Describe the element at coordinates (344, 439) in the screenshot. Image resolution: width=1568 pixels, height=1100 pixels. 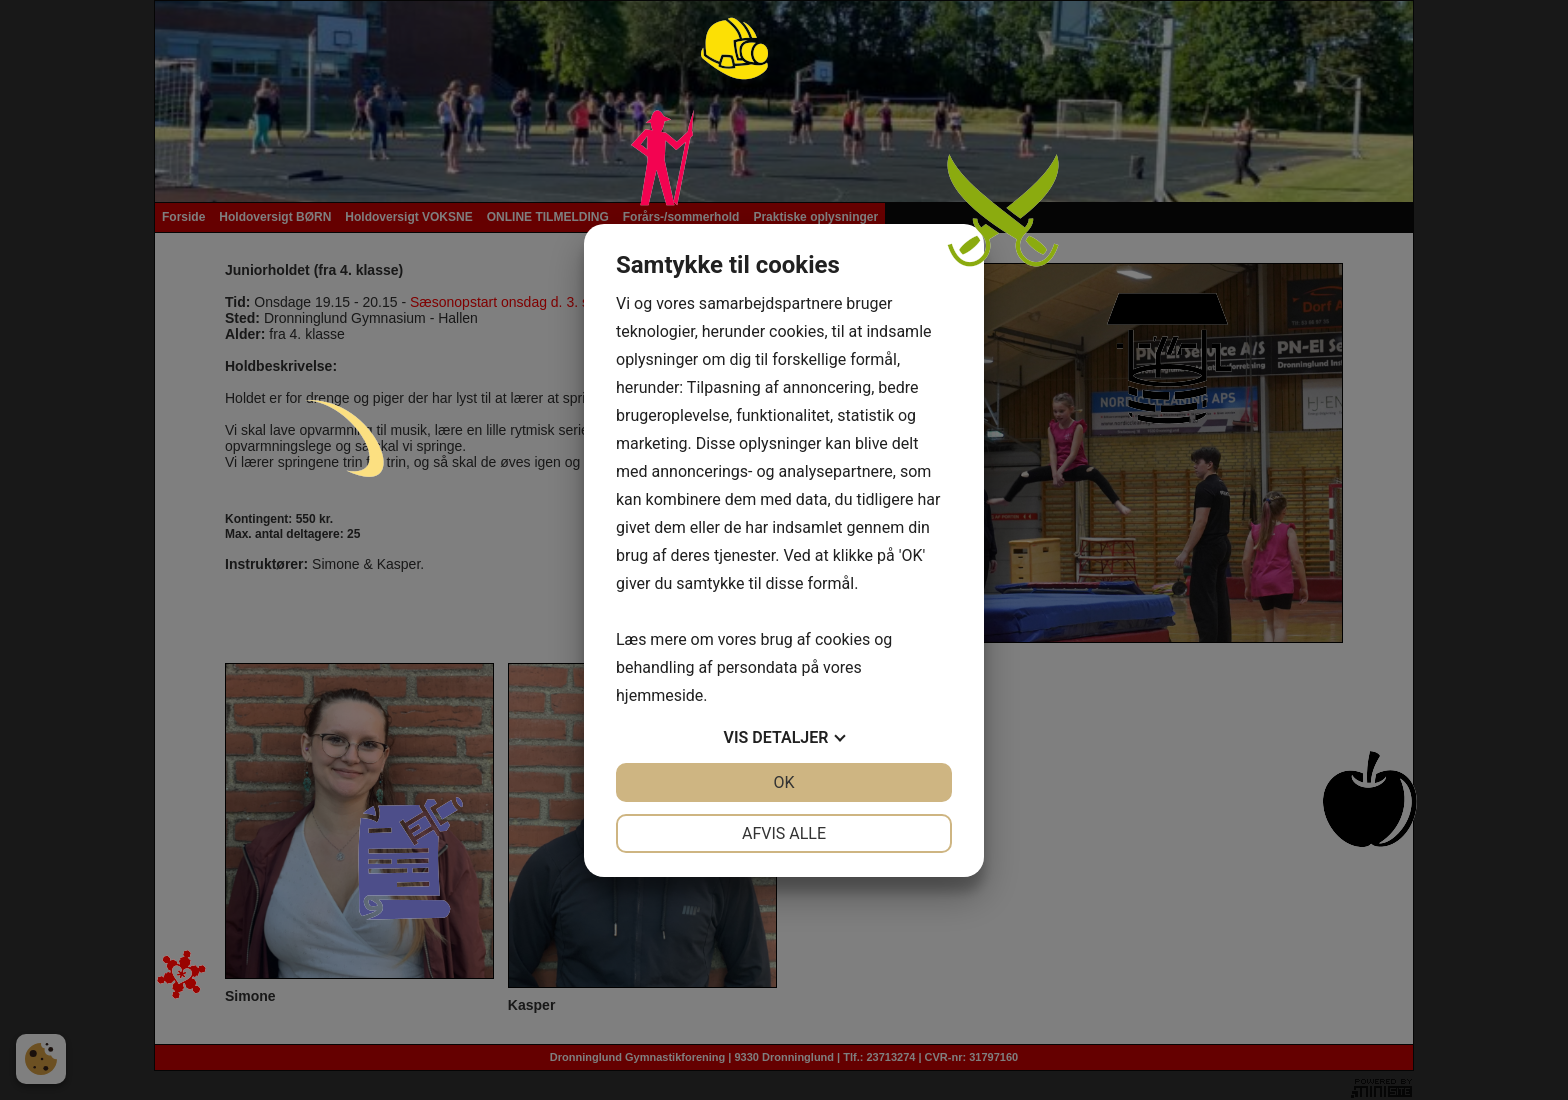
I see `perform a quick attack or slash action` at that location.